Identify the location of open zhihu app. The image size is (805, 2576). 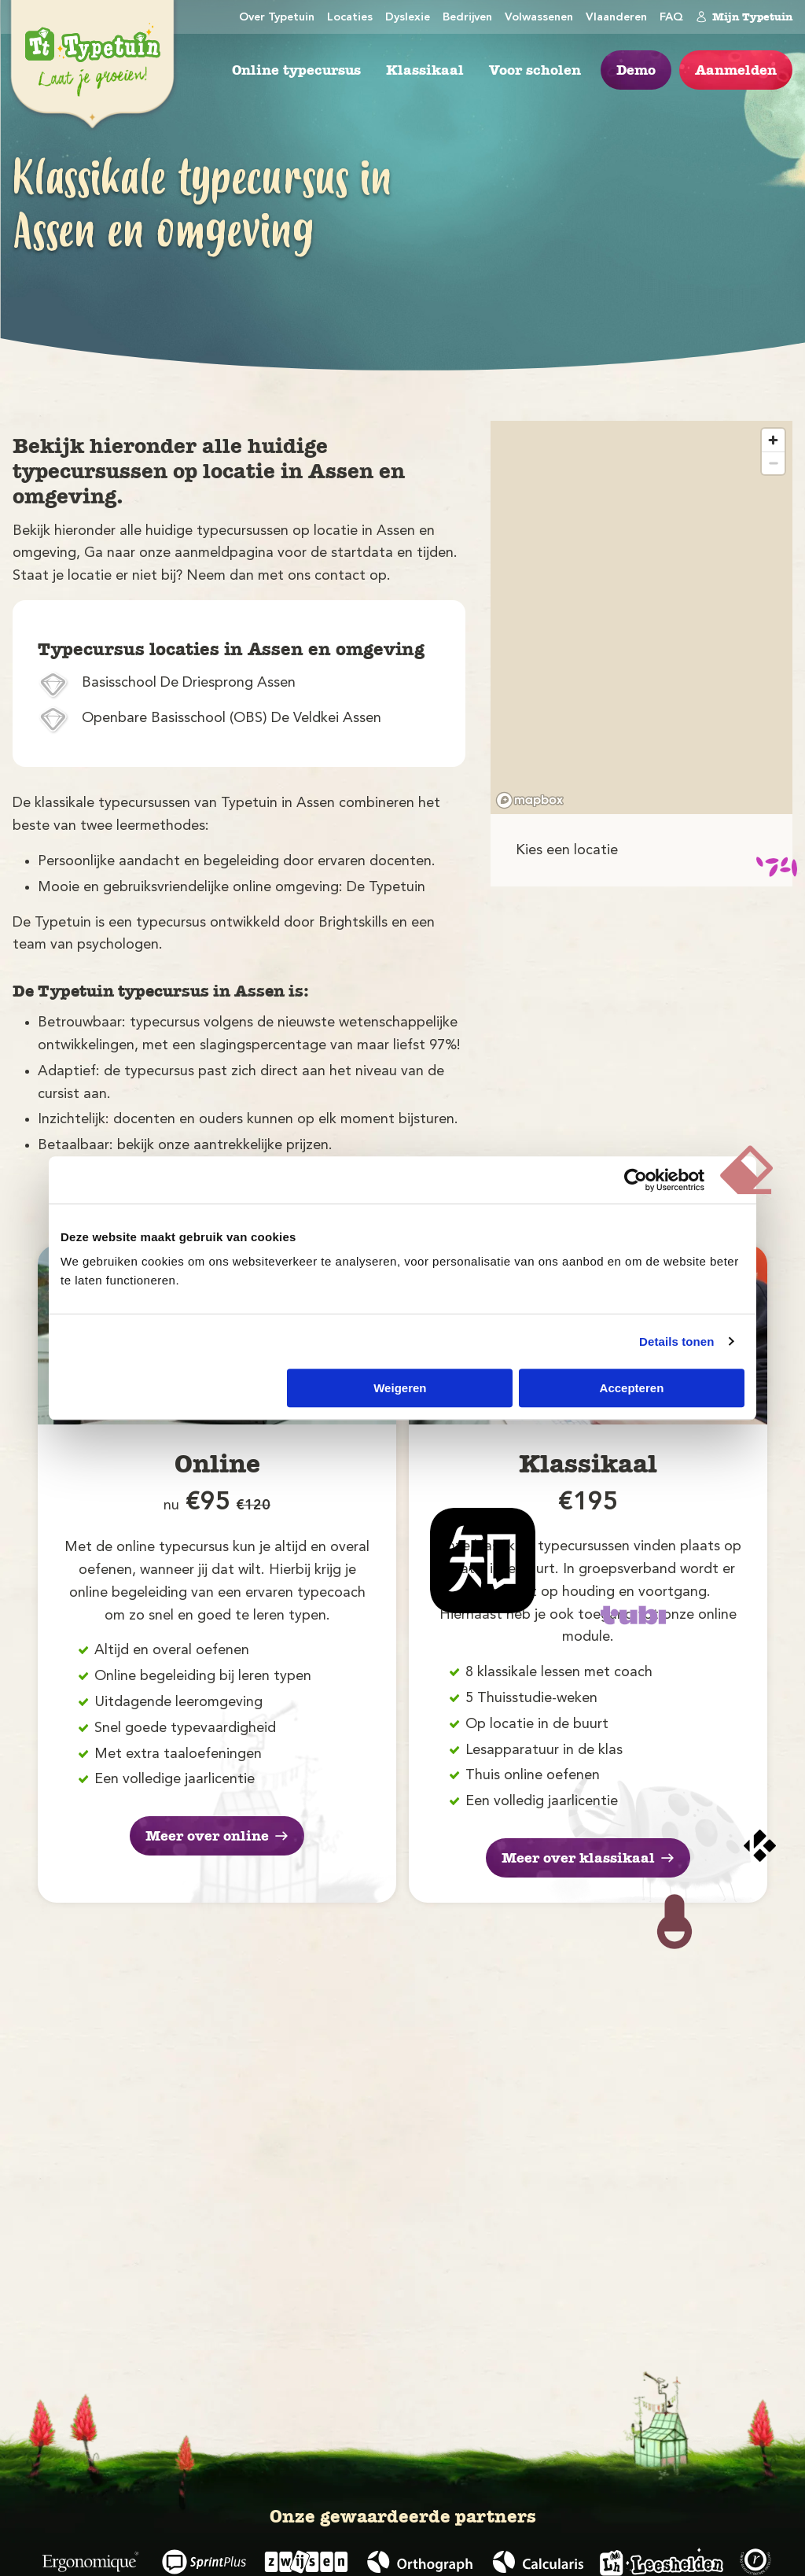
(483, 1561).